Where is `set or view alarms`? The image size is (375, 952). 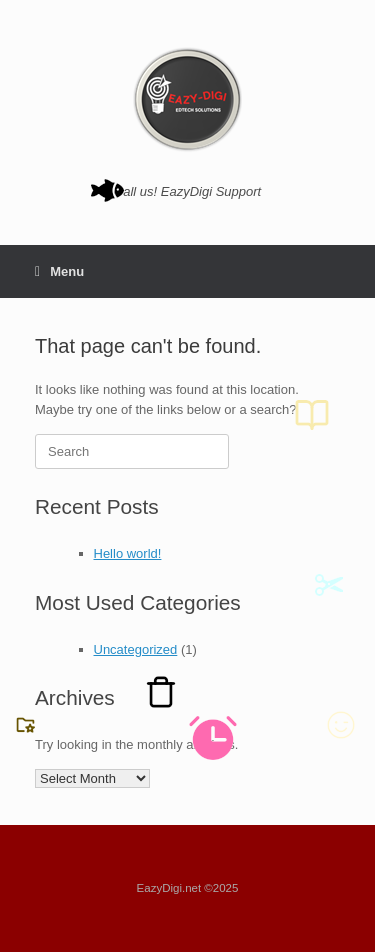
set or view alarms is located at coordinates (213, 738).